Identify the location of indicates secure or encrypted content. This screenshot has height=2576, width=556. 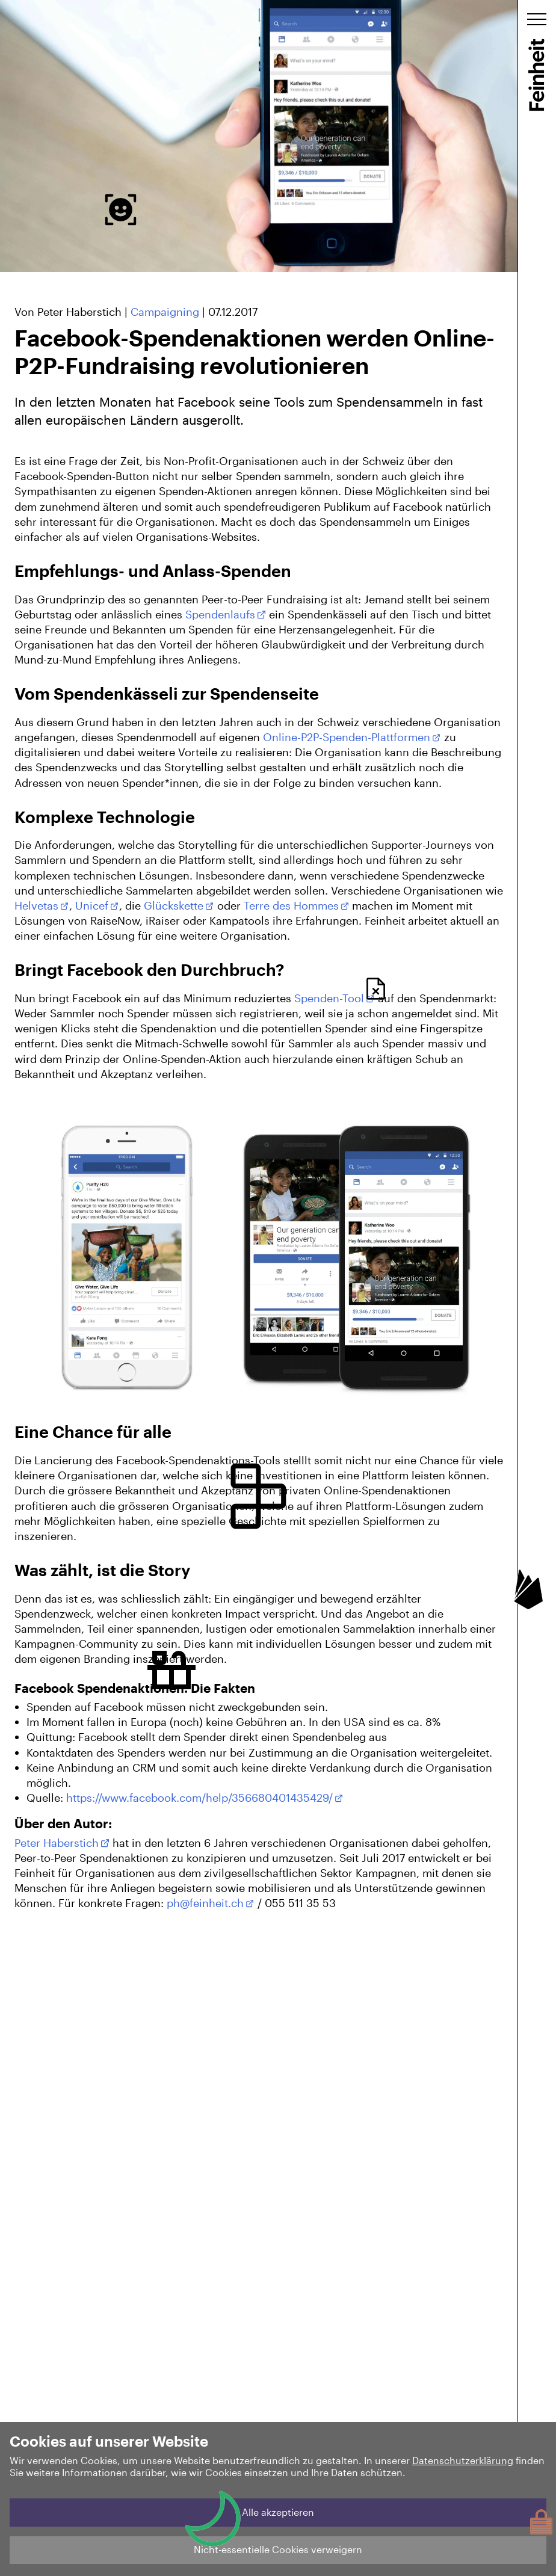
(541, 2523).